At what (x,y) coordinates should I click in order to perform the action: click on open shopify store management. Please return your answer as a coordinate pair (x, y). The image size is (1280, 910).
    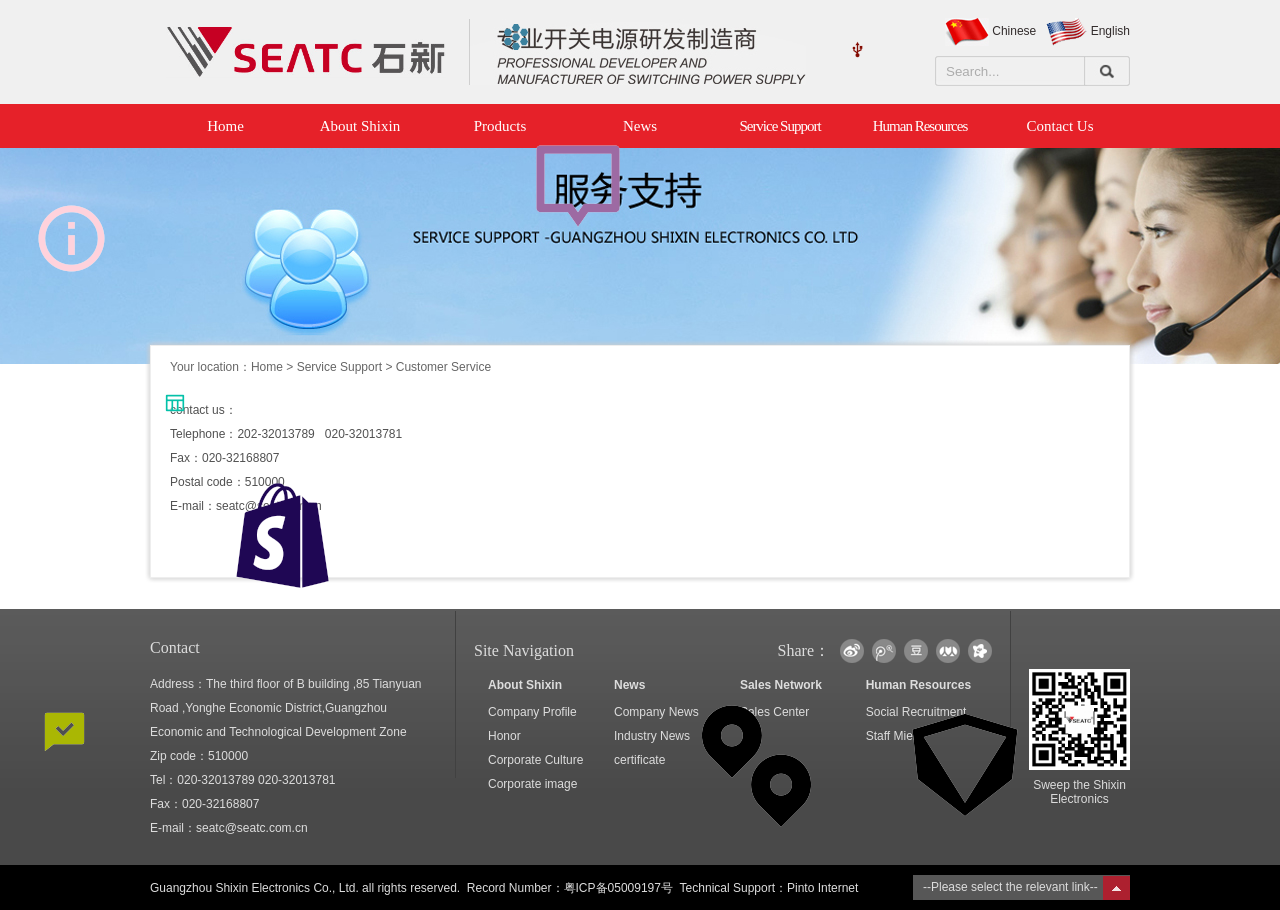
    Looking at the image, I should click on (282, 535).